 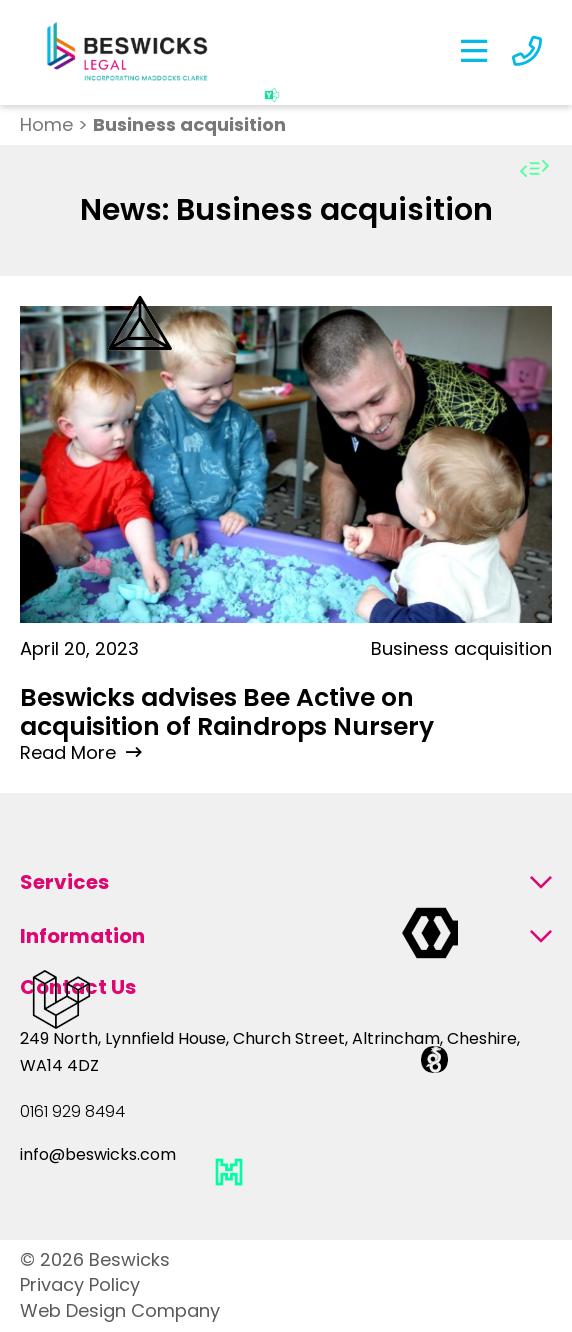 I want to click on open Yammer enterprise social network, so click(x=272, y=95).